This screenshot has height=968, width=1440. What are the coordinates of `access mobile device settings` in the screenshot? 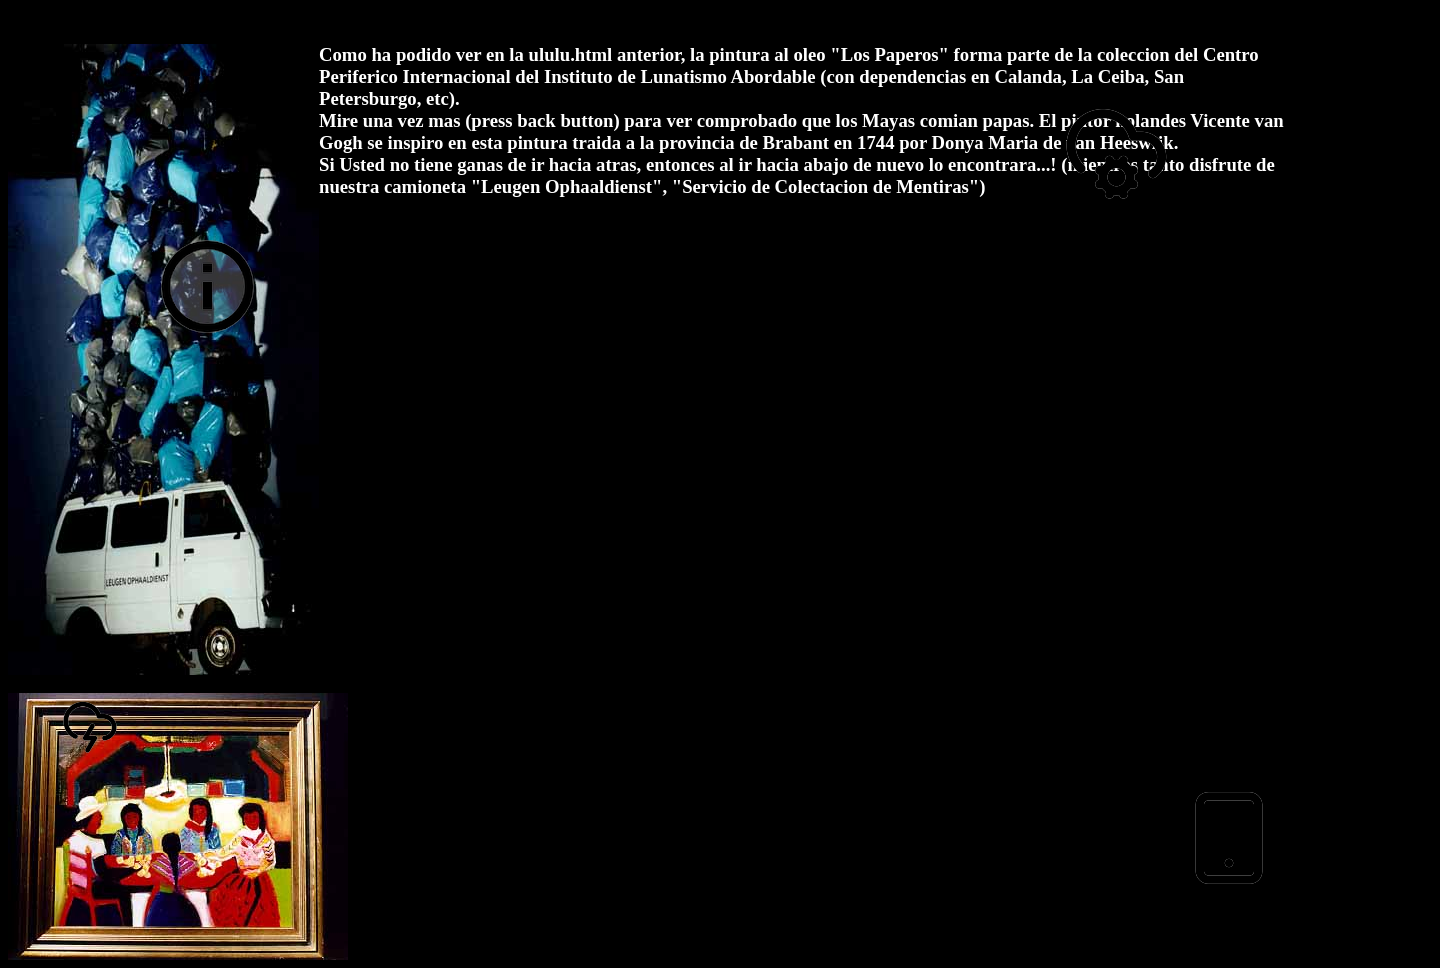 It's located at (1229, 838).